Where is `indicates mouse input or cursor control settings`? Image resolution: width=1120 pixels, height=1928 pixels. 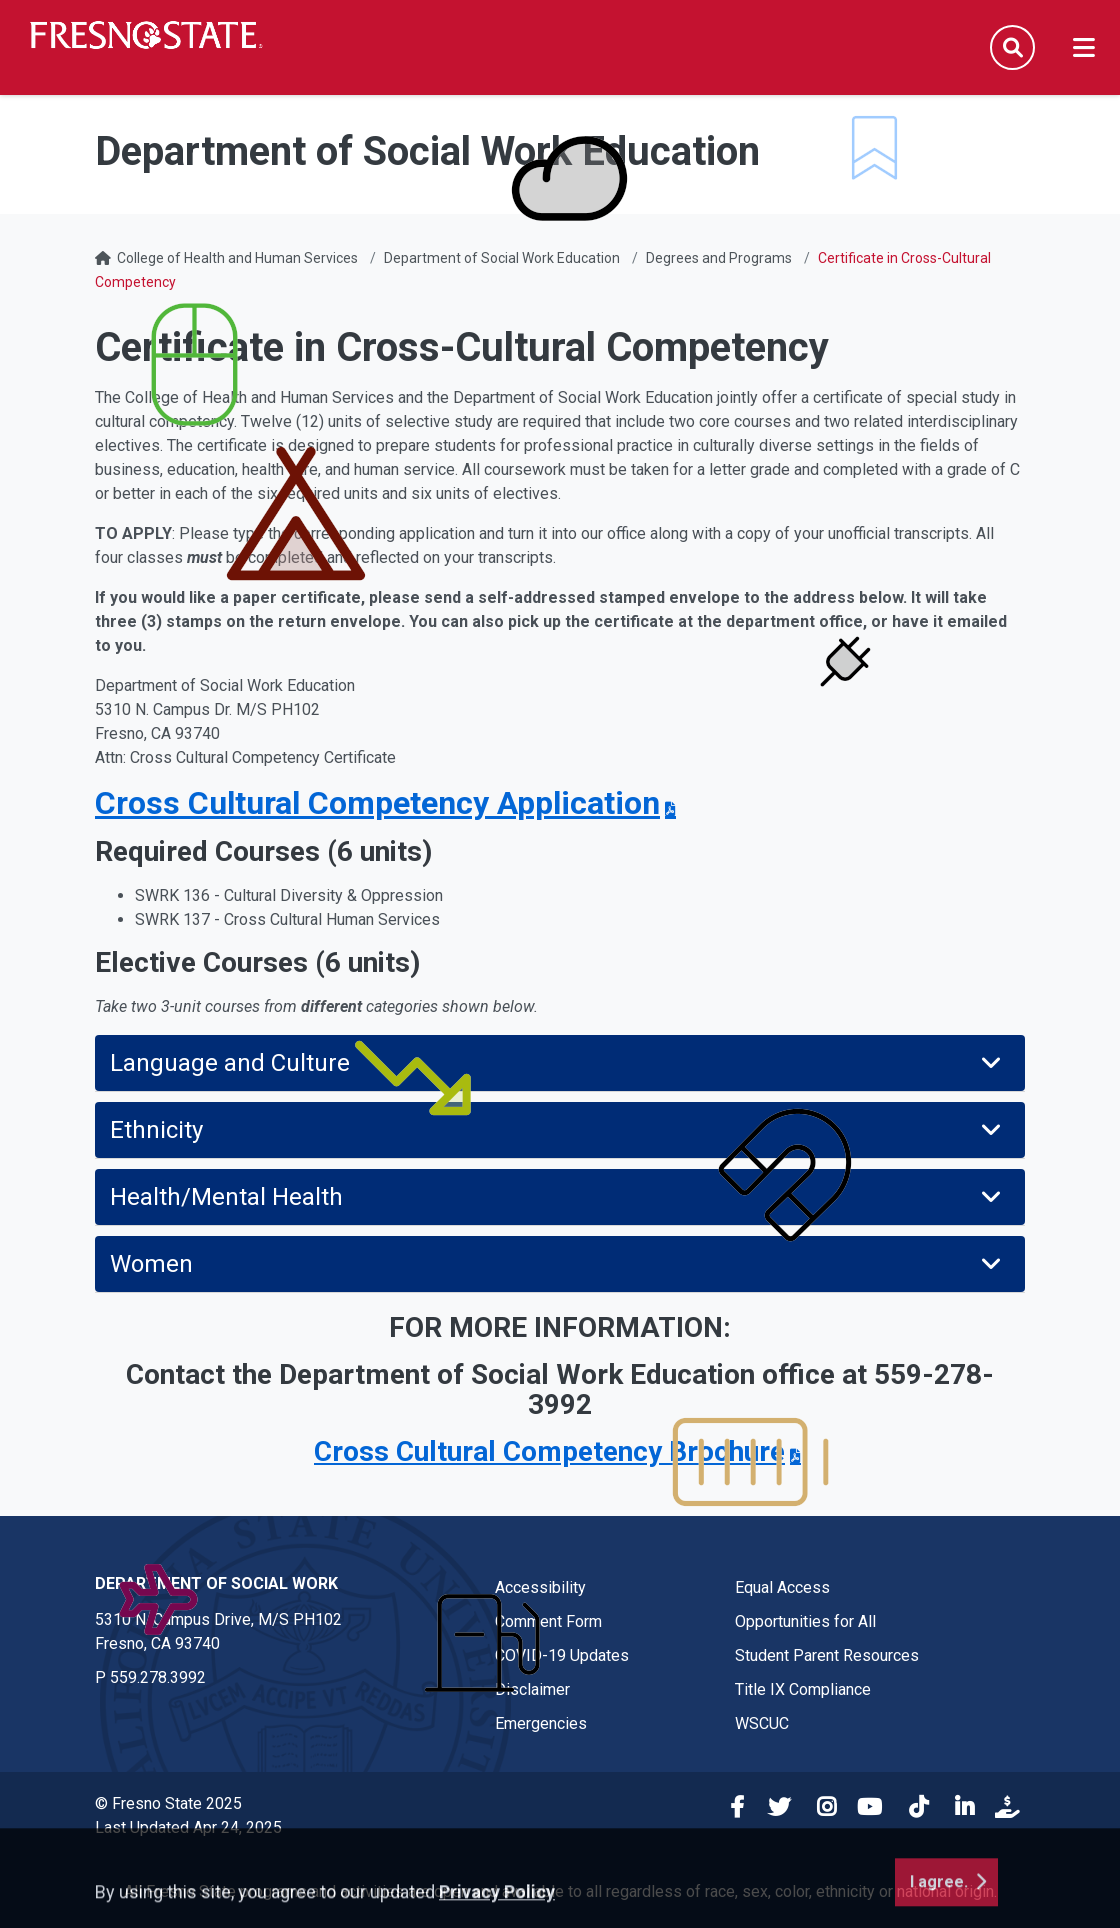 indicates mouse input or cursor control settings is located at coordinates (194, 364).